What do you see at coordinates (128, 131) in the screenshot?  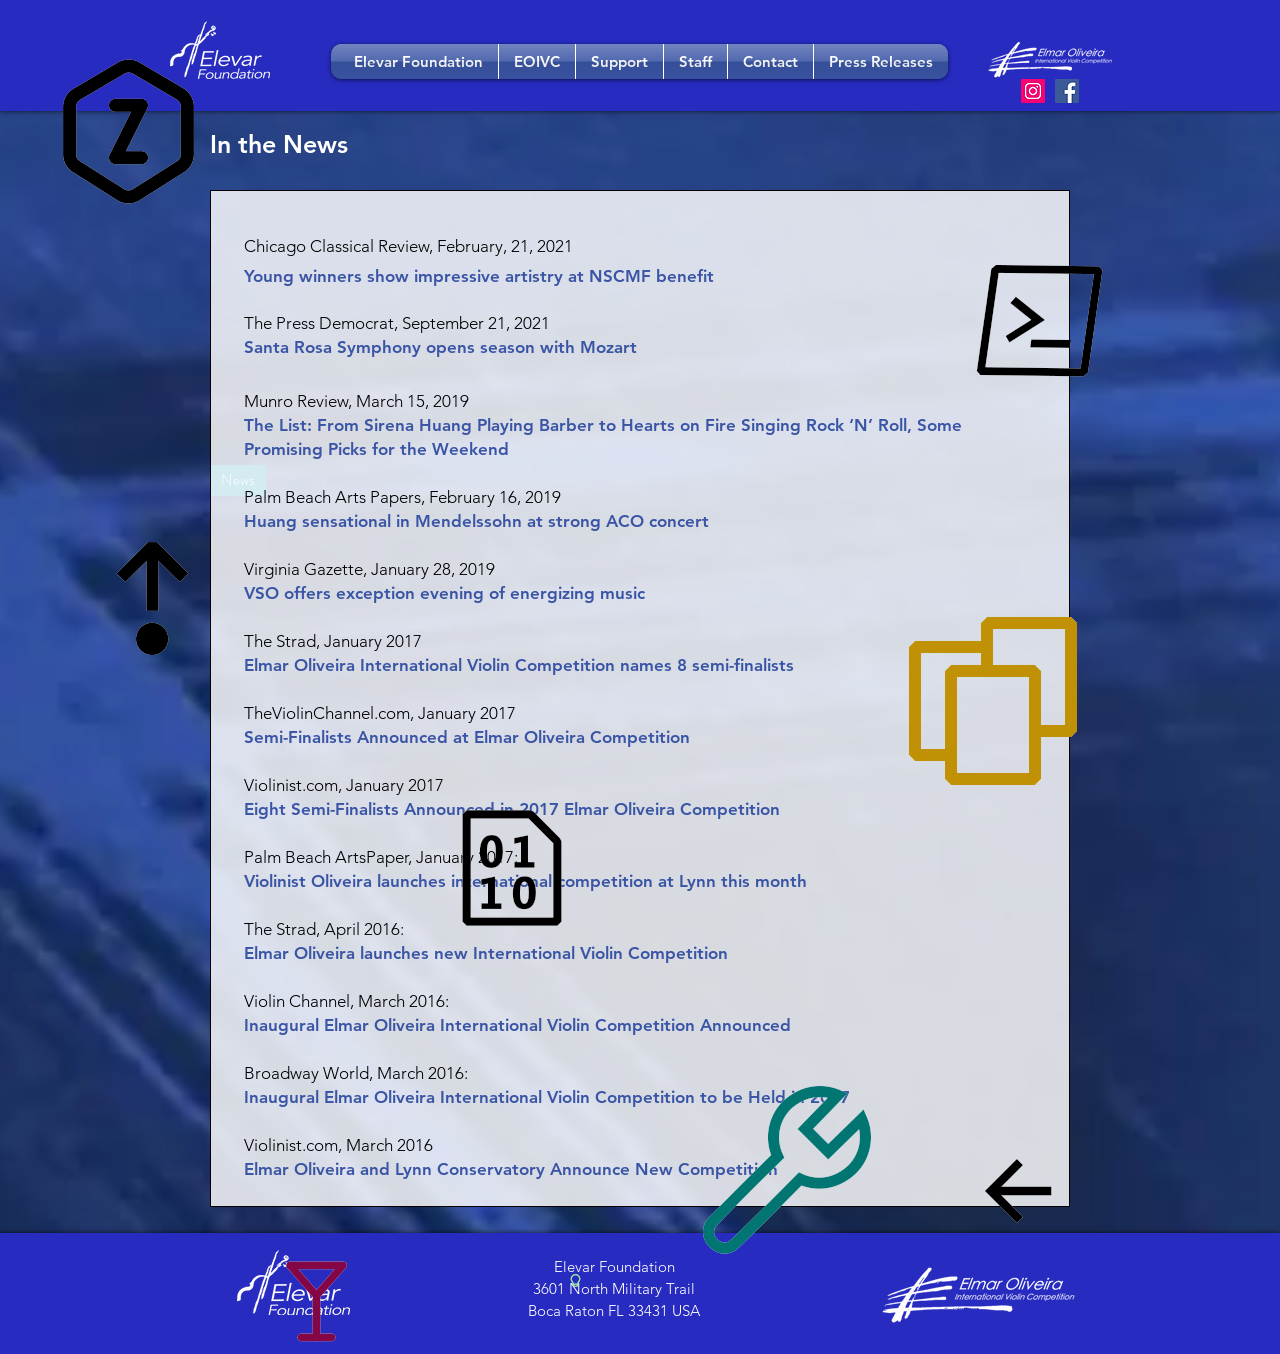 I see `app or service logo starting with Z` at bounding box center [128, 131].